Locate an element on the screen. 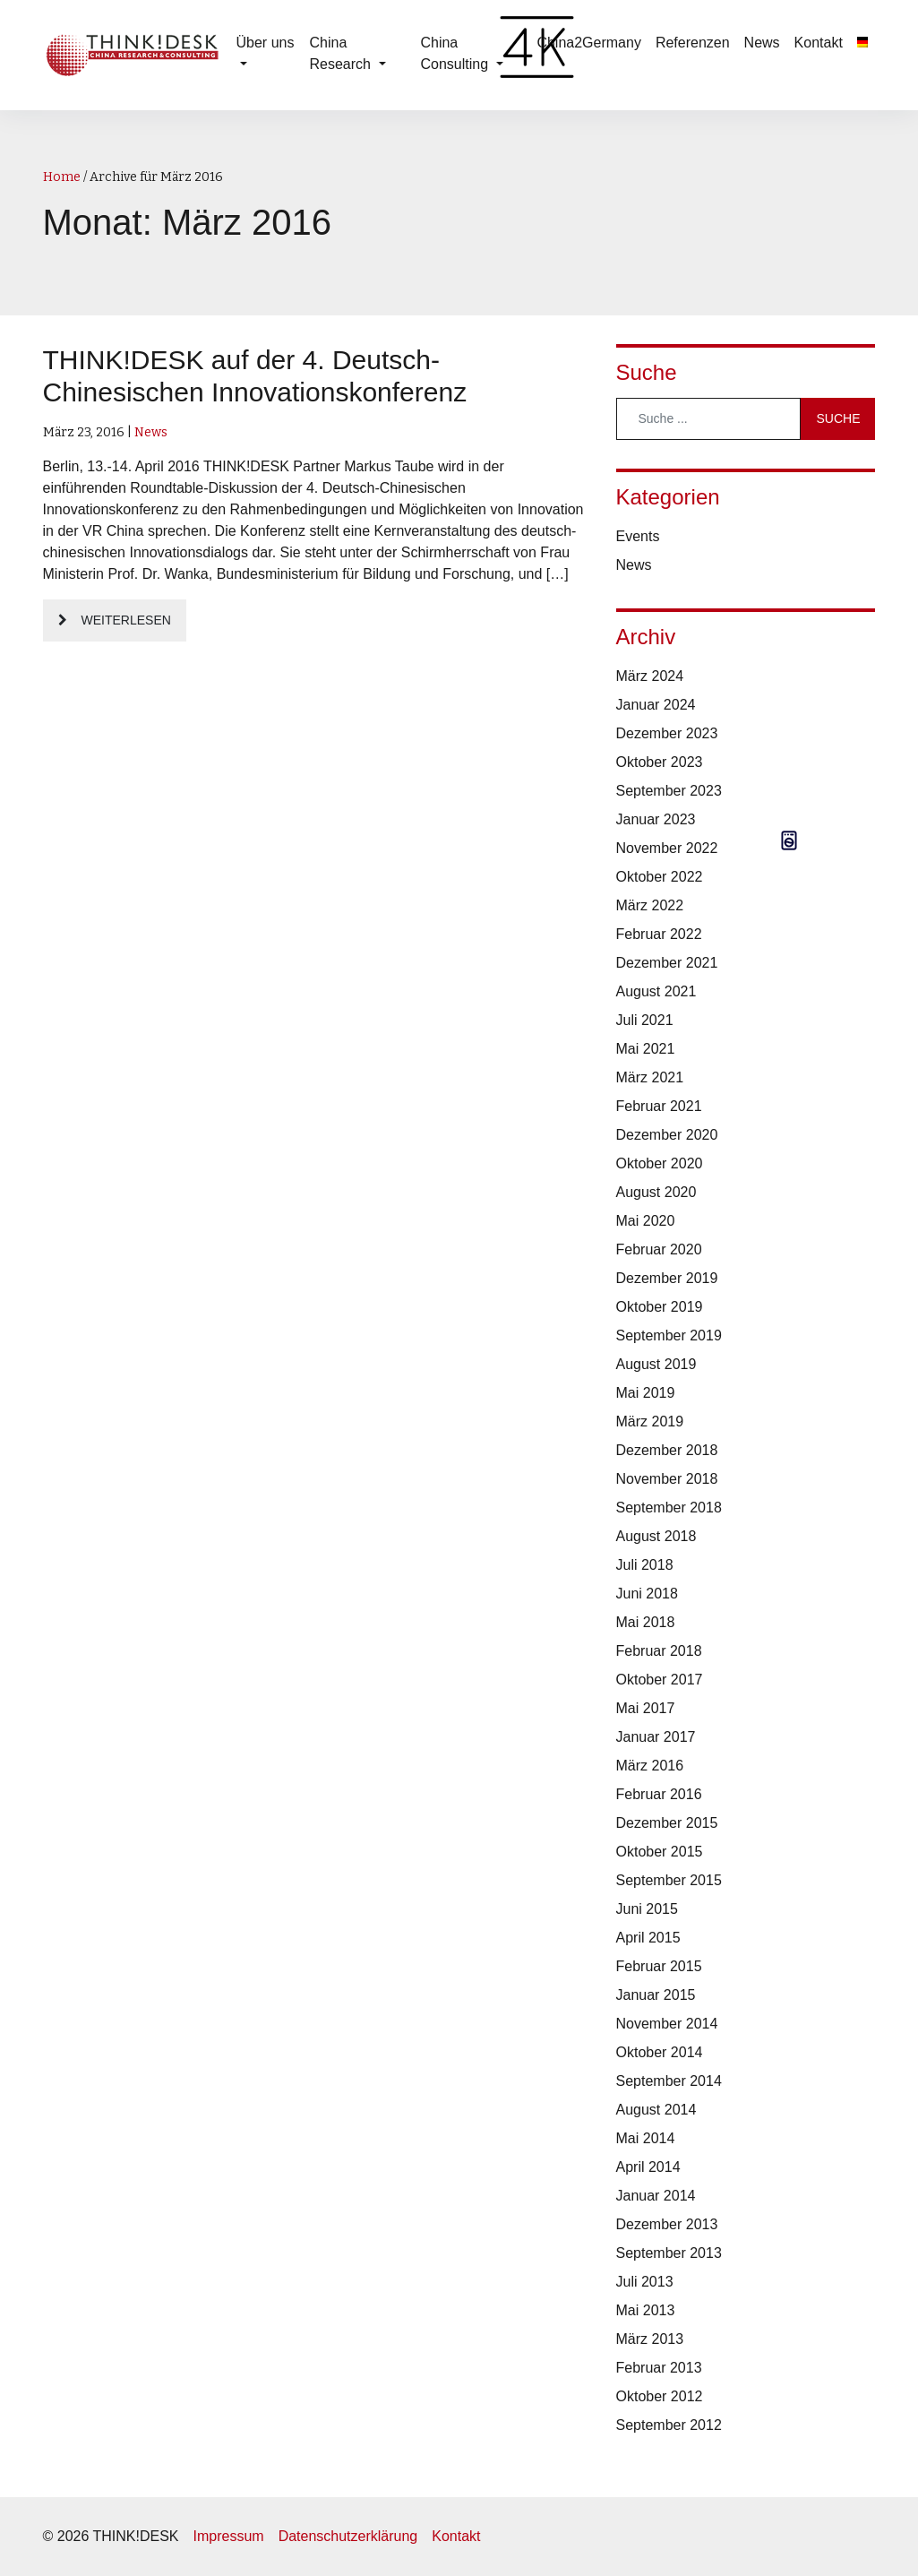 Image resolution: width=918 pixels, height=2576 pixels. access laundry or washing machine controls is located at coordinates (789, 840).